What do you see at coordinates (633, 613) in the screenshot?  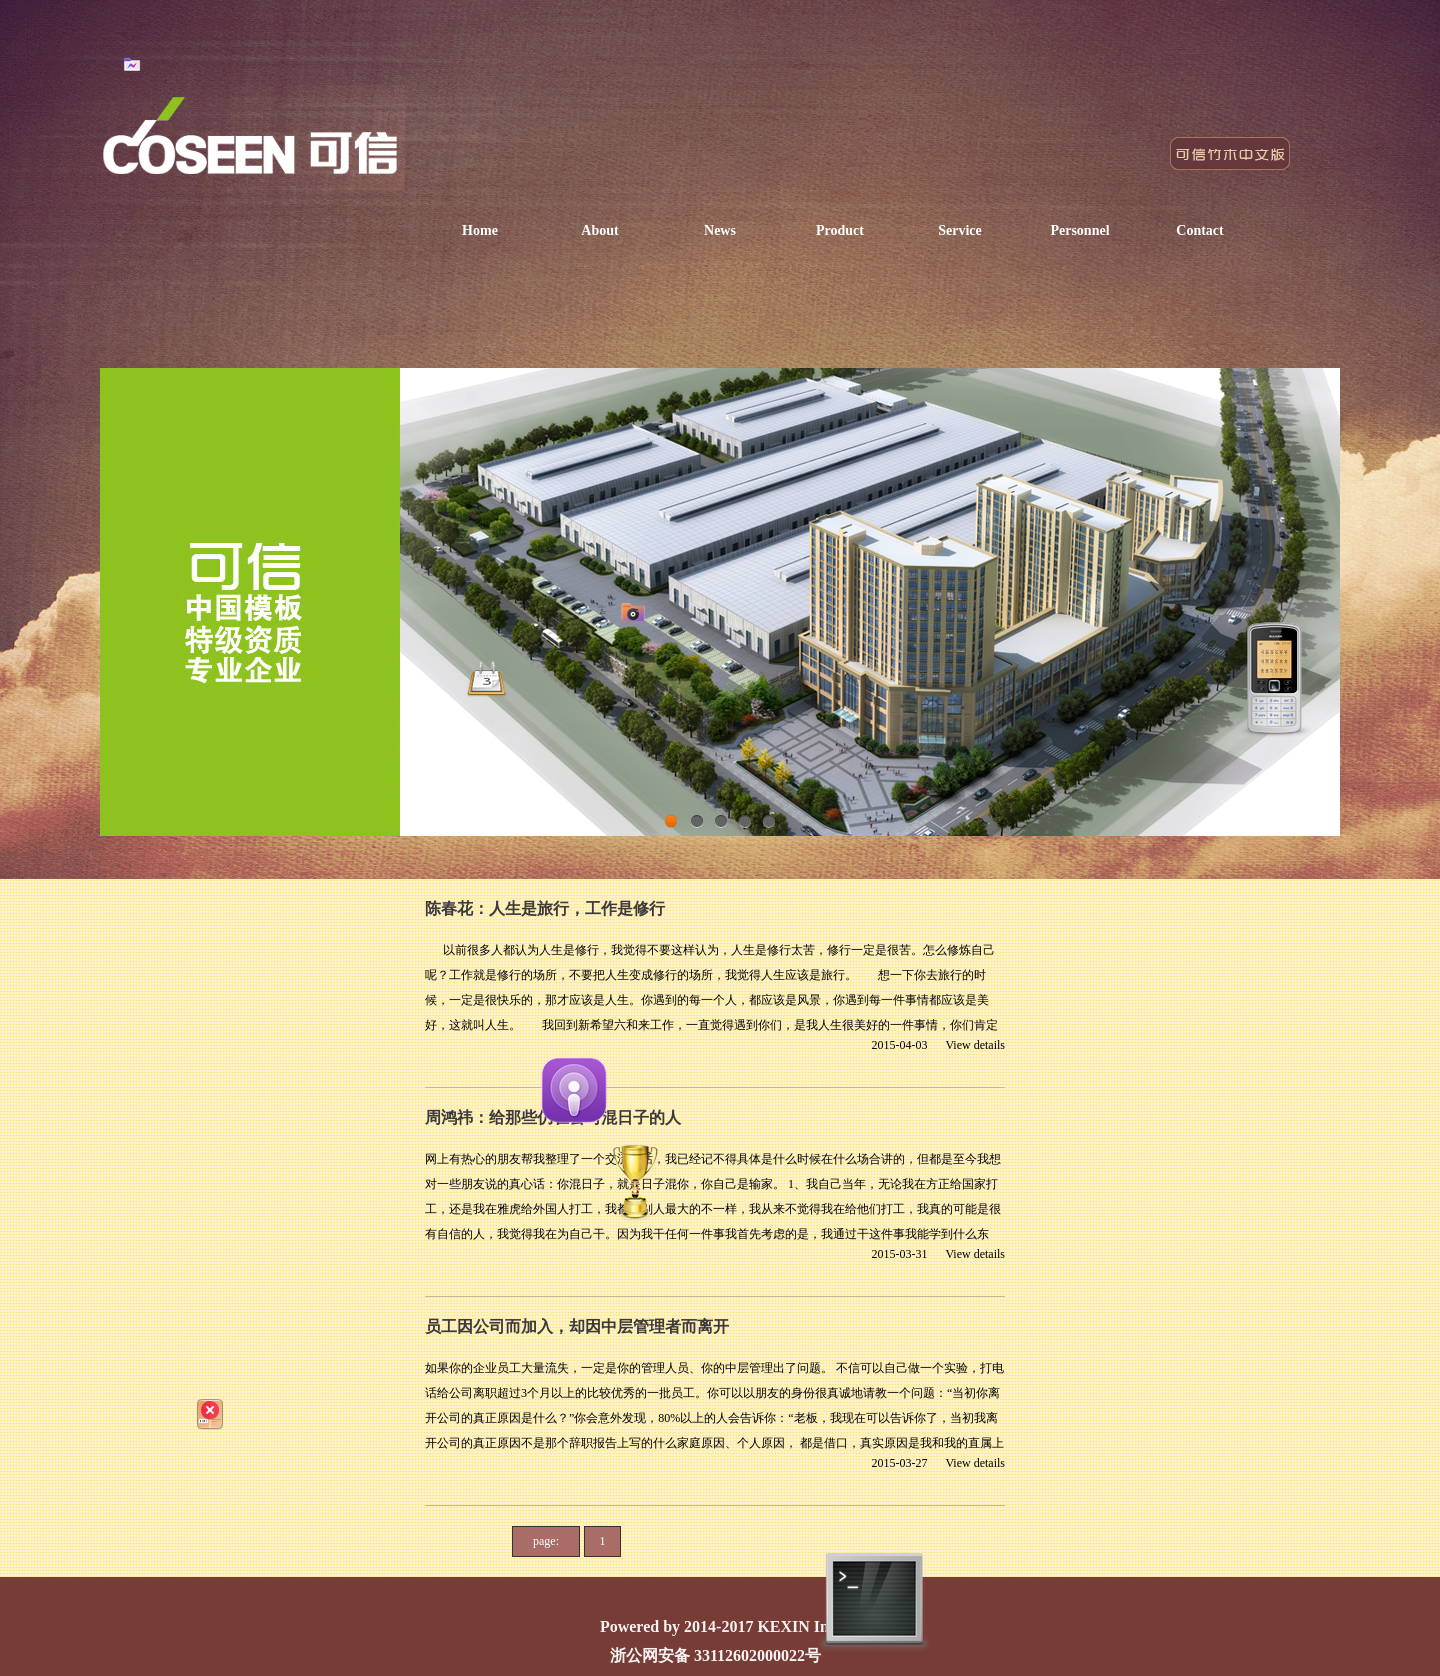 I see `open your music folder` at bounding box center [633, 613].